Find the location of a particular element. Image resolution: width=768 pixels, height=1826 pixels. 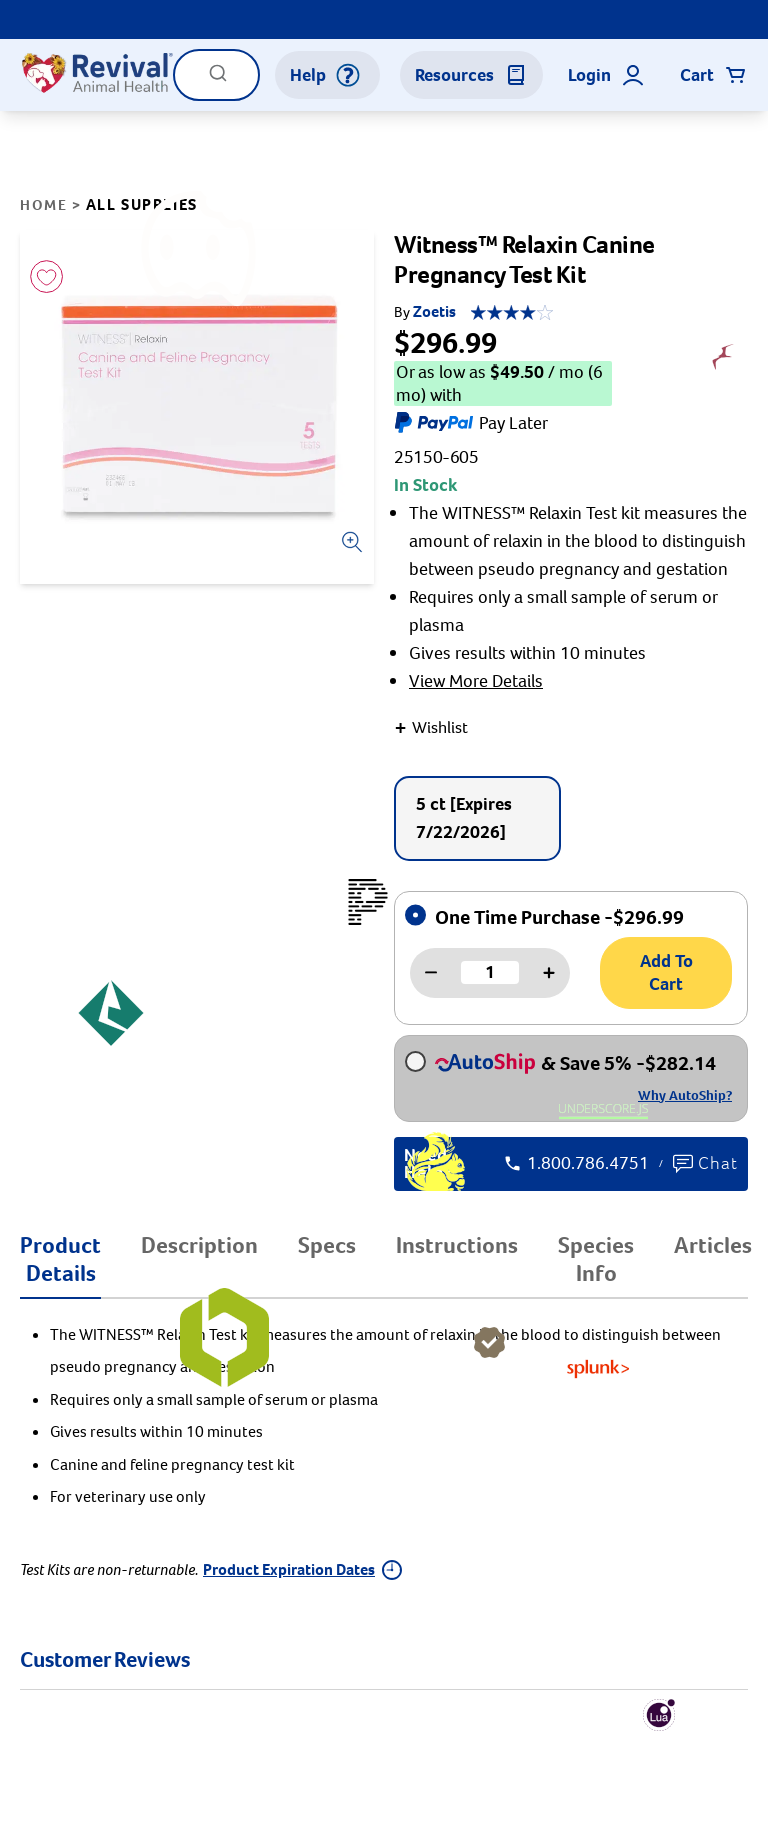

prettier code formatter logo is located at coordinates (368, 902).